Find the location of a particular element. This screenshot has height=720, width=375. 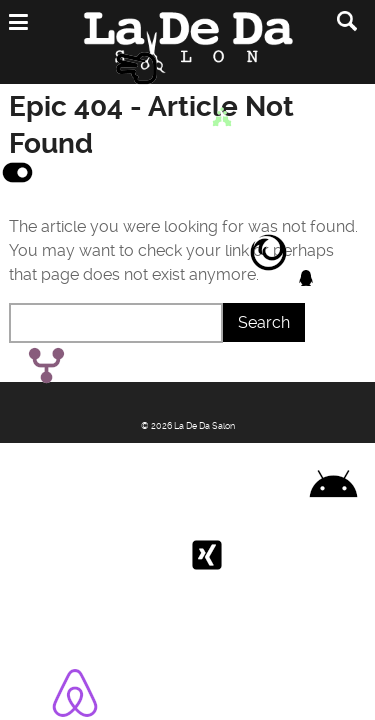

open QQ messaging app is located at coordinates (306, 278).